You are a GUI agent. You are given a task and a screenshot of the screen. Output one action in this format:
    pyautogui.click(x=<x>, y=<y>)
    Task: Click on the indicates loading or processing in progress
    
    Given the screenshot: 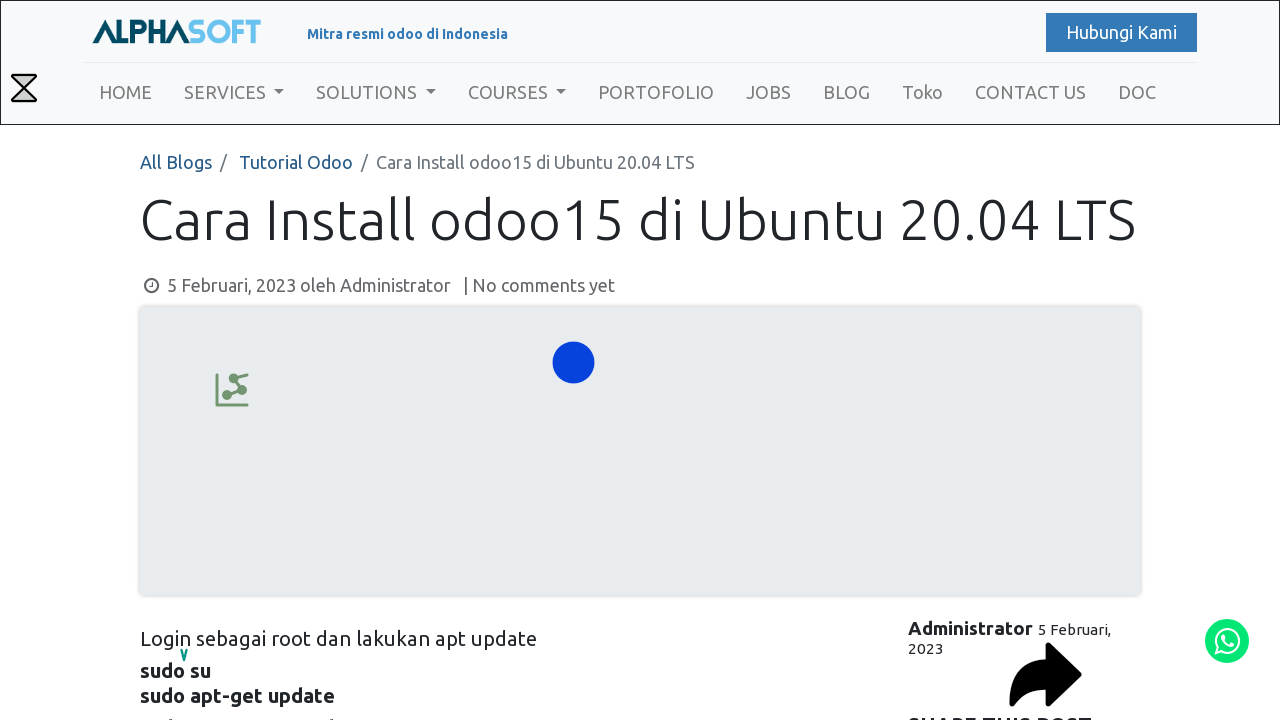 What is the action you would take?
    pyautogui.click(x=24, y=88)
    